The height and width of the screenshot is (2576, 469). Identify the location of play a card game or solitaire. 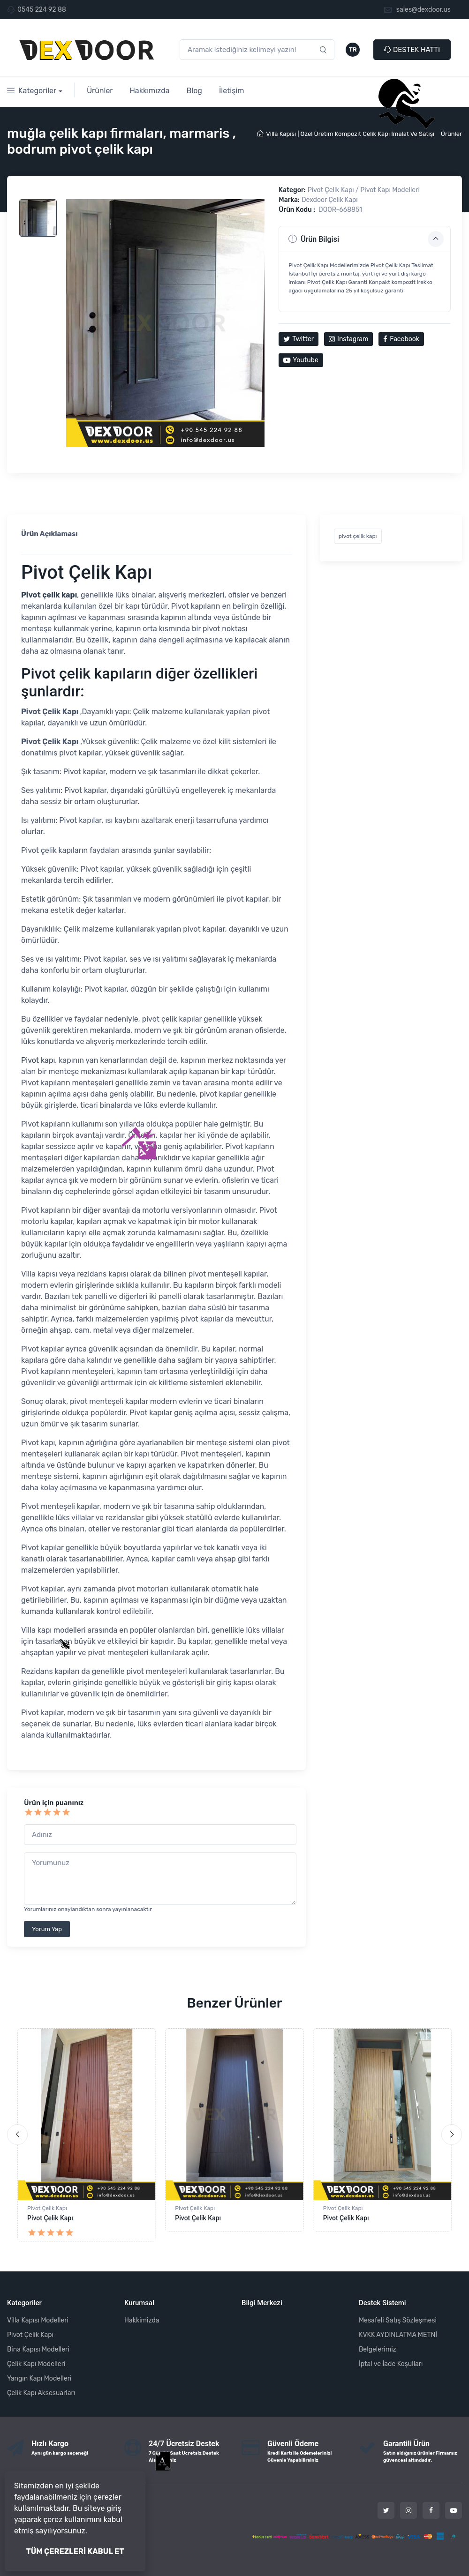
(163, 2461).